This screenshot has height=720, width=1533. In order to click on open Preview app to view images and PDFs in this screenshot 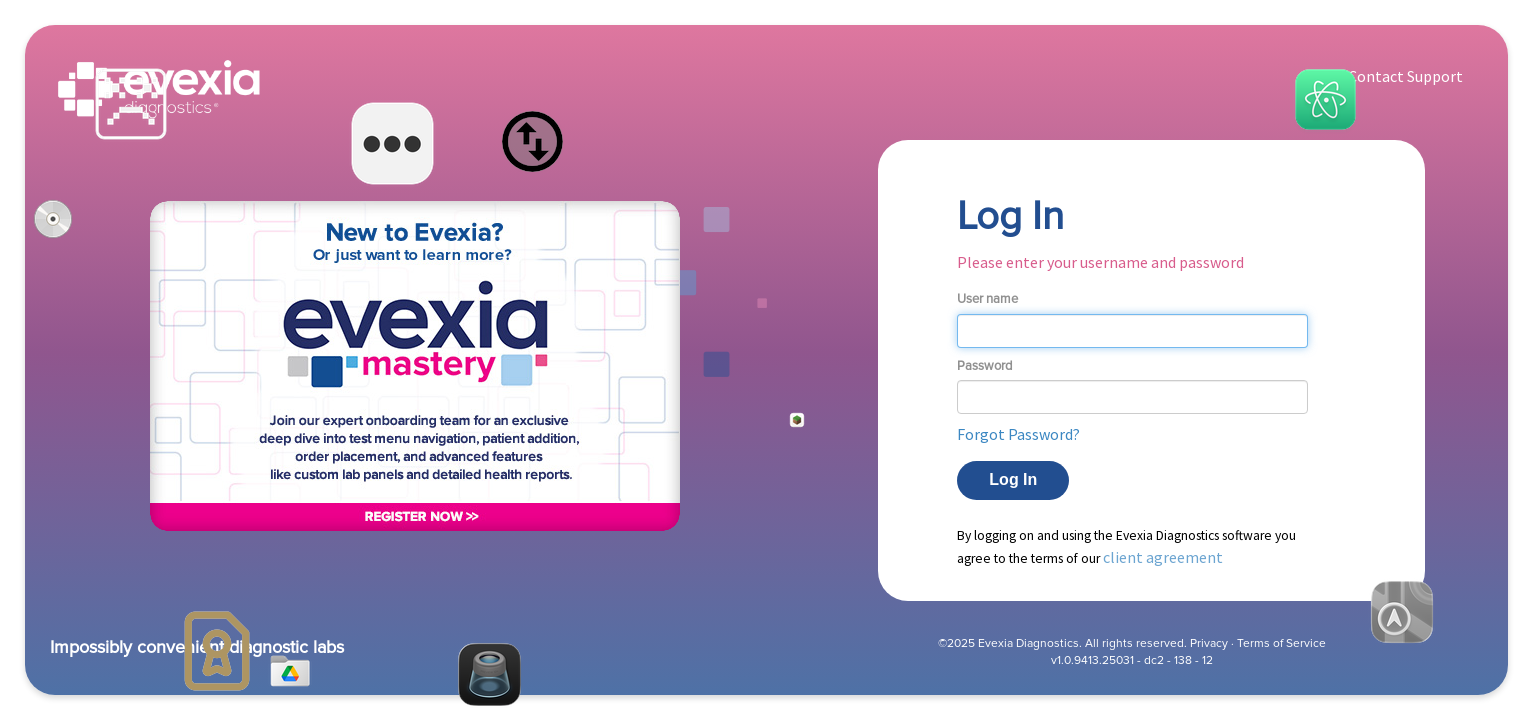, I will do `click(489, 674)`.